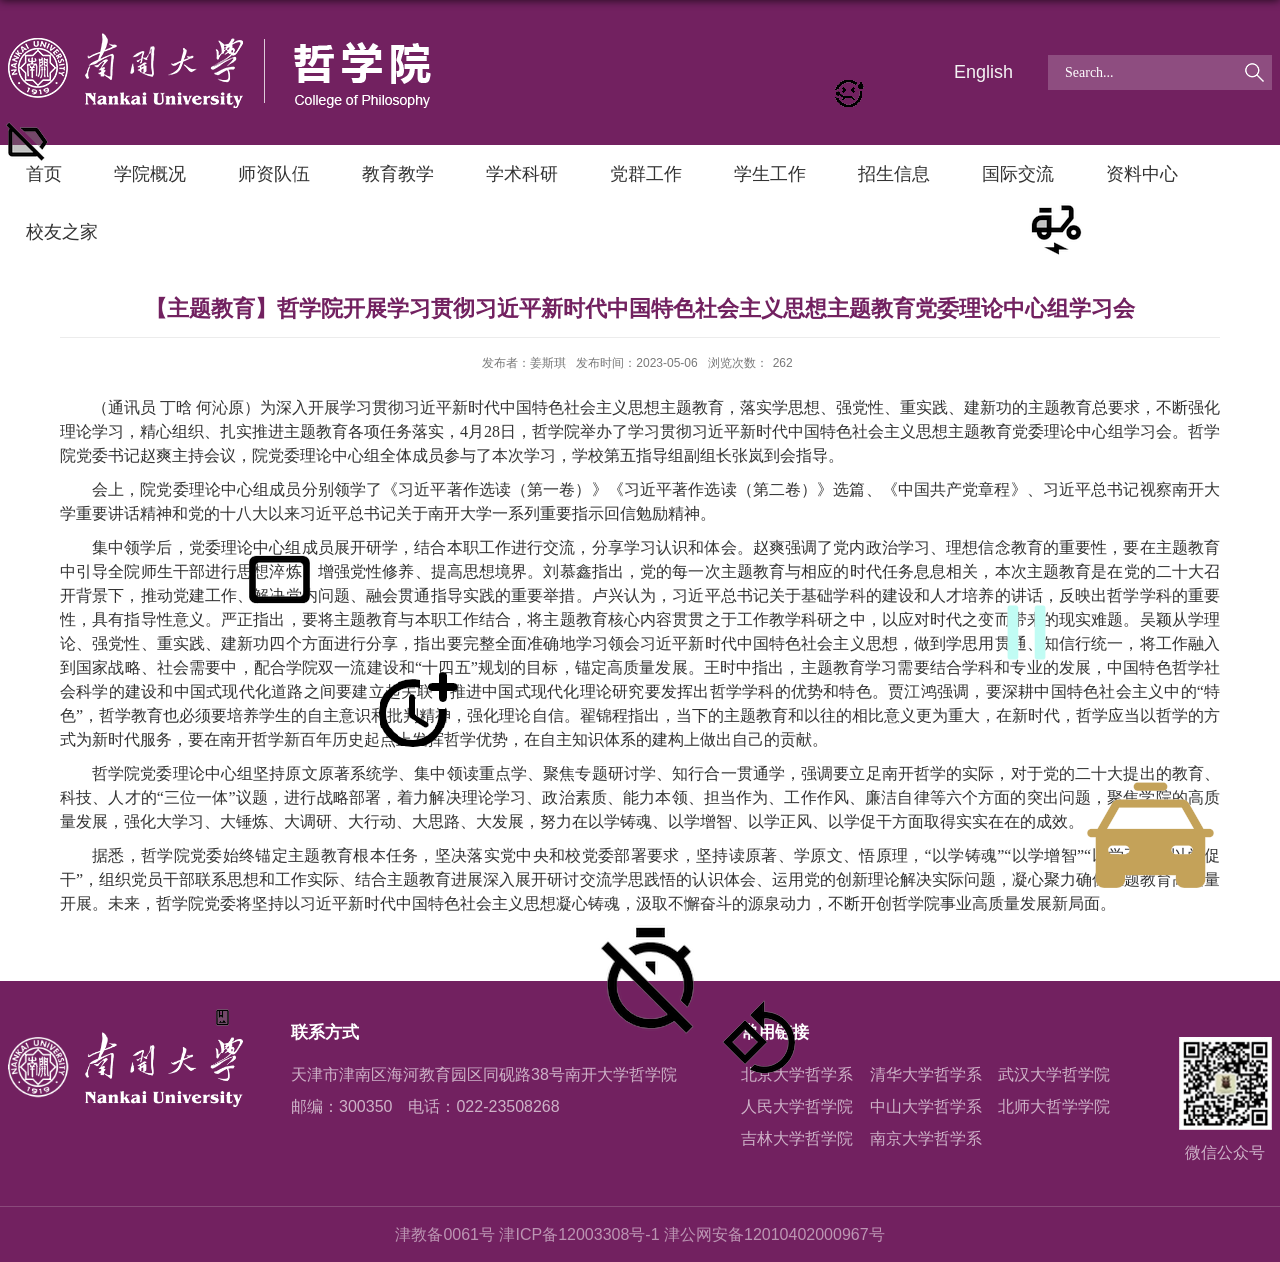 The width and height of the screenshot is (1280, 1262). I want to click on rotate image 90 degrees counterclockwise, so click(761, 1039).